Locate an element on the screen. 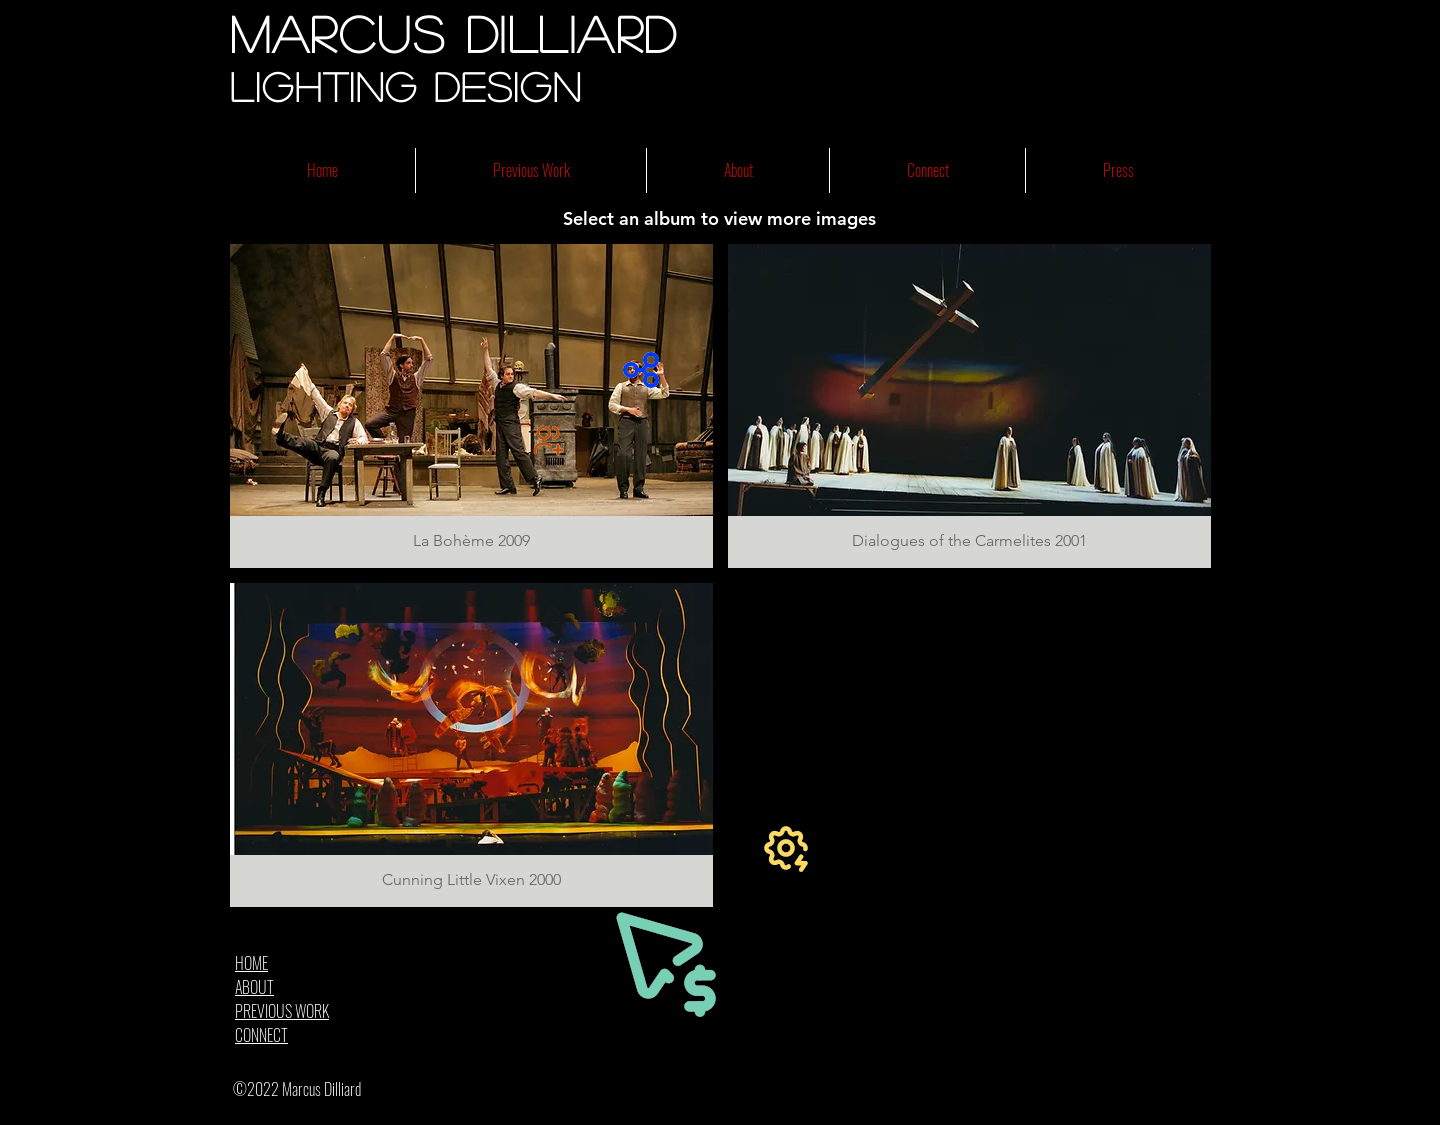 The height and width of the screenshot is (1125, 1440). access power or performance settings is located at coordinates (786, 848).